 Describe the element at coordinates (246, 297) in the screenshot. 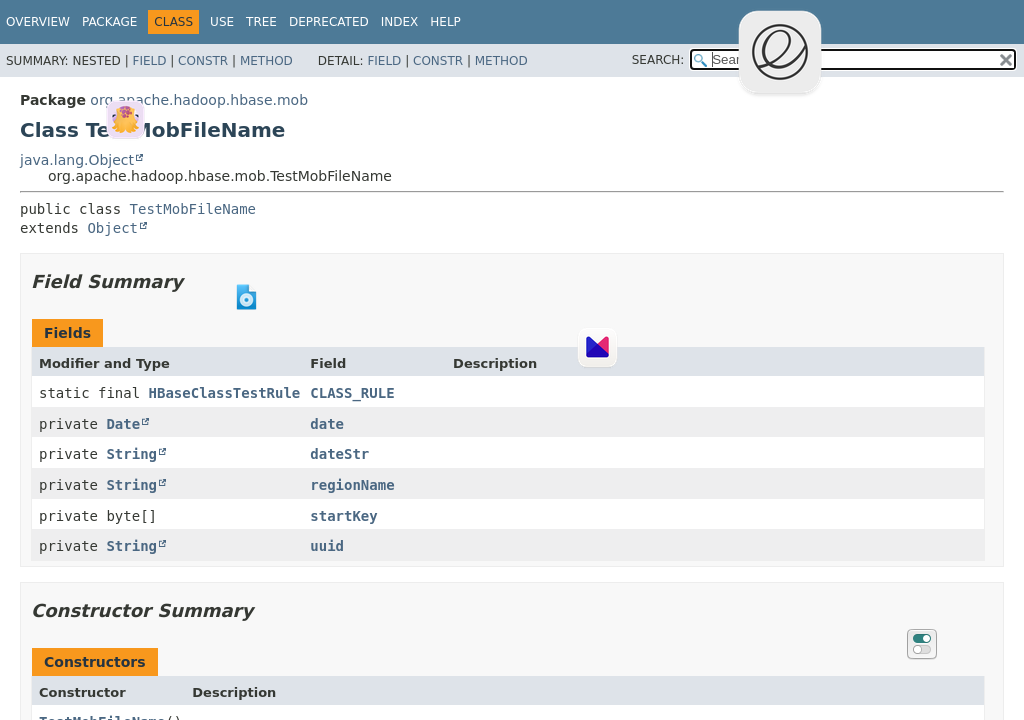

I see `an ovf virtual machine configuration file` at that location.